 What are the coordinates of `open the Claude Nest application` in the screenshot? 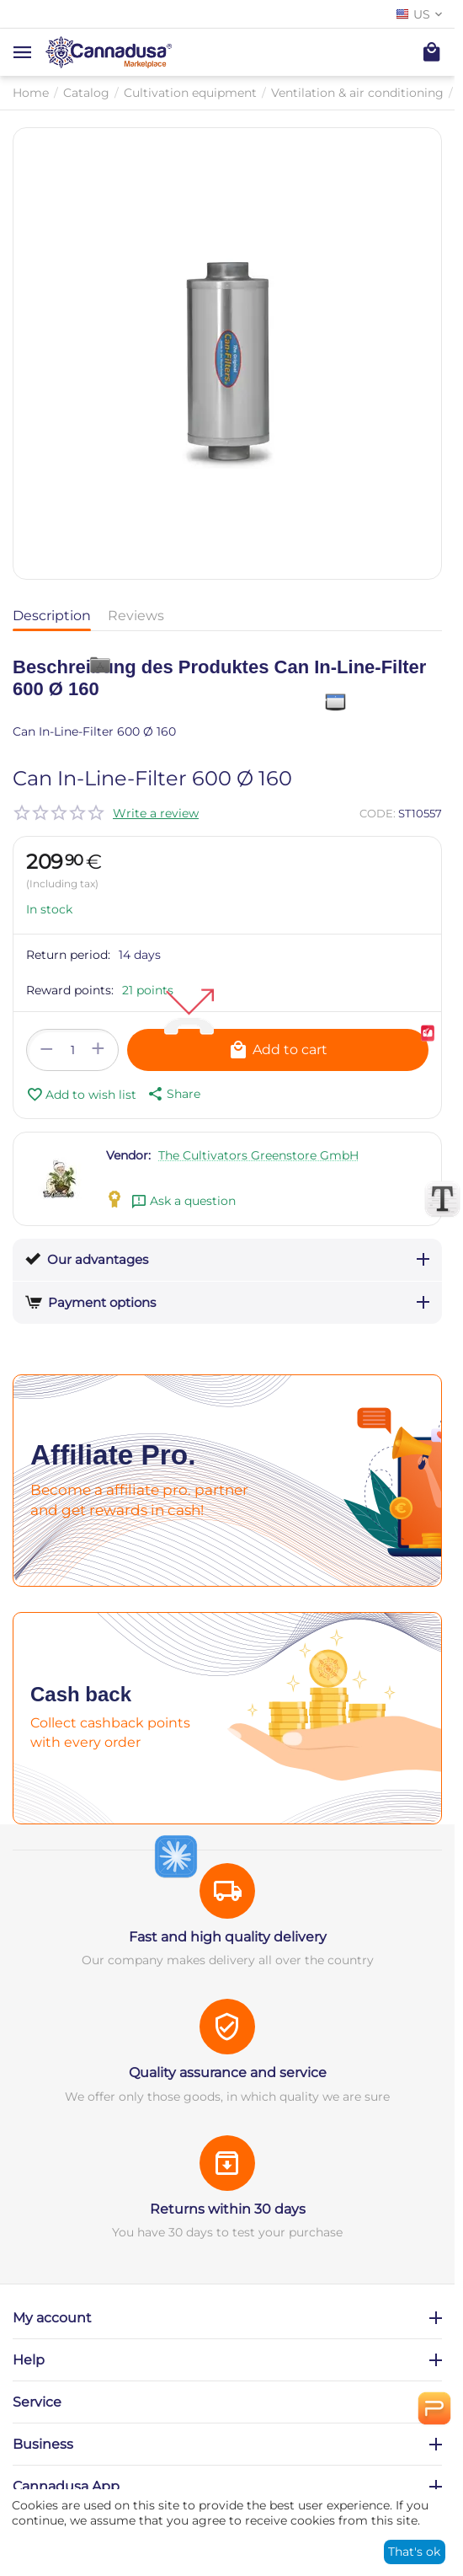 It's located at (176, 1856).